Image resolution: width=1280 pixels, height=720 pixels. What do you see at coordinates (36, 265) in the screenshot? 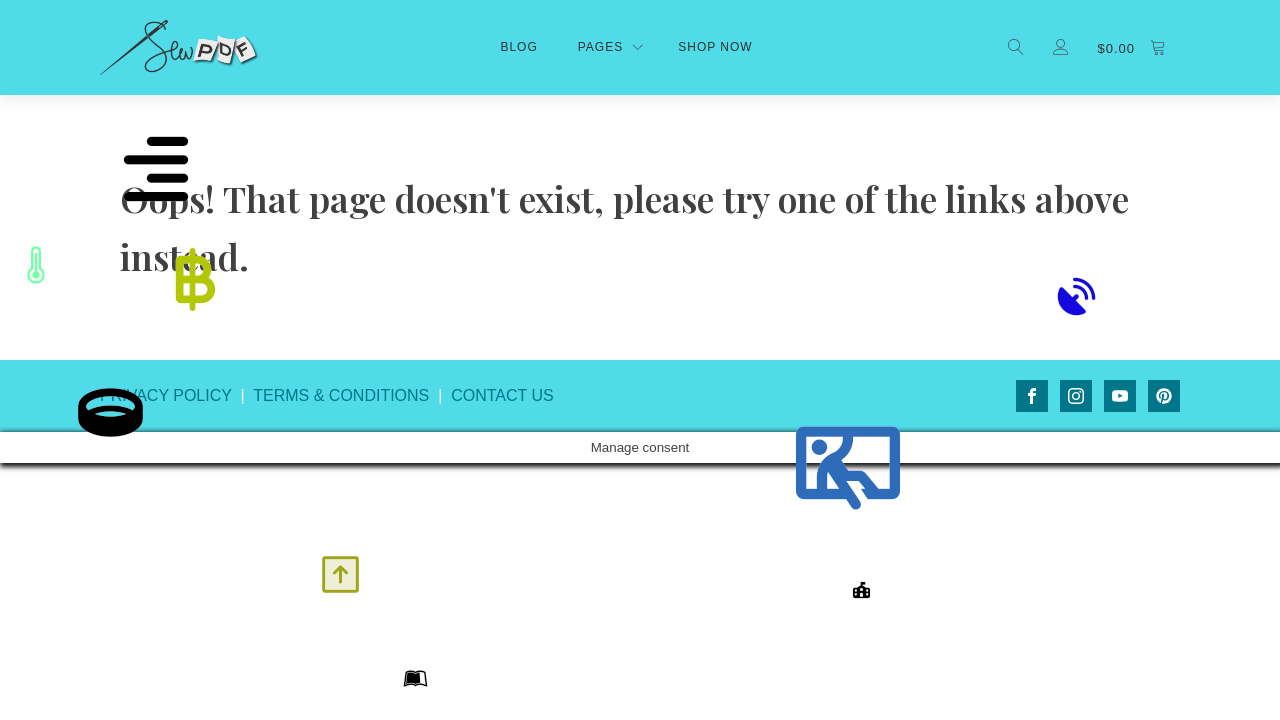
I see `view current temperature` at bounding box center [36, 265].